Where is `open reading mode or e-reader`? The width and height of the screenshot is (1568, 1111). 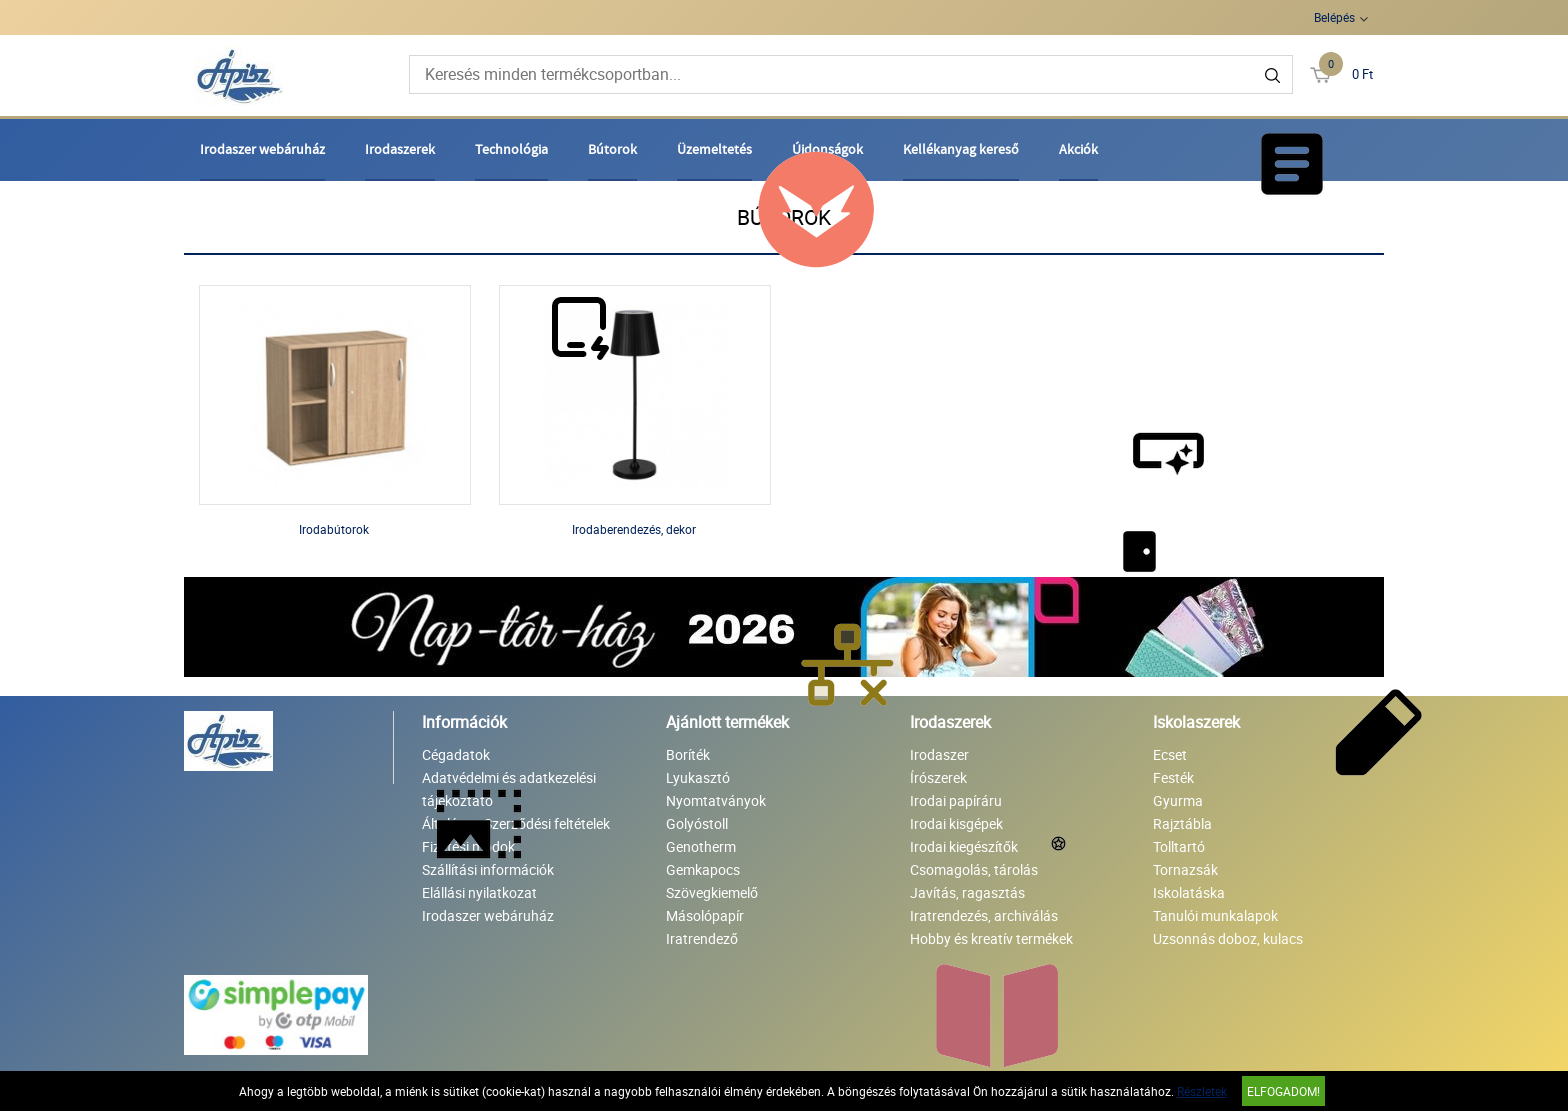
open reading mode or e-reader is located at coordinates (997, 1015).